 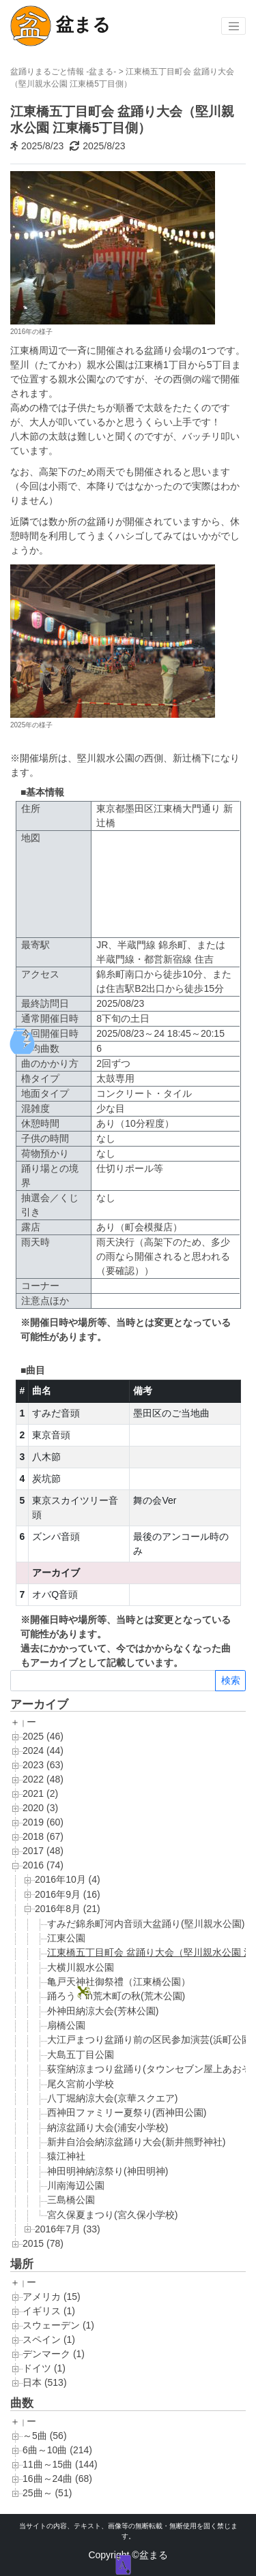 What do you see at coordinates (84, 1992) in the screenshot?
I see `select a beast or creature class in a game` at bounding box center [84, 1992].